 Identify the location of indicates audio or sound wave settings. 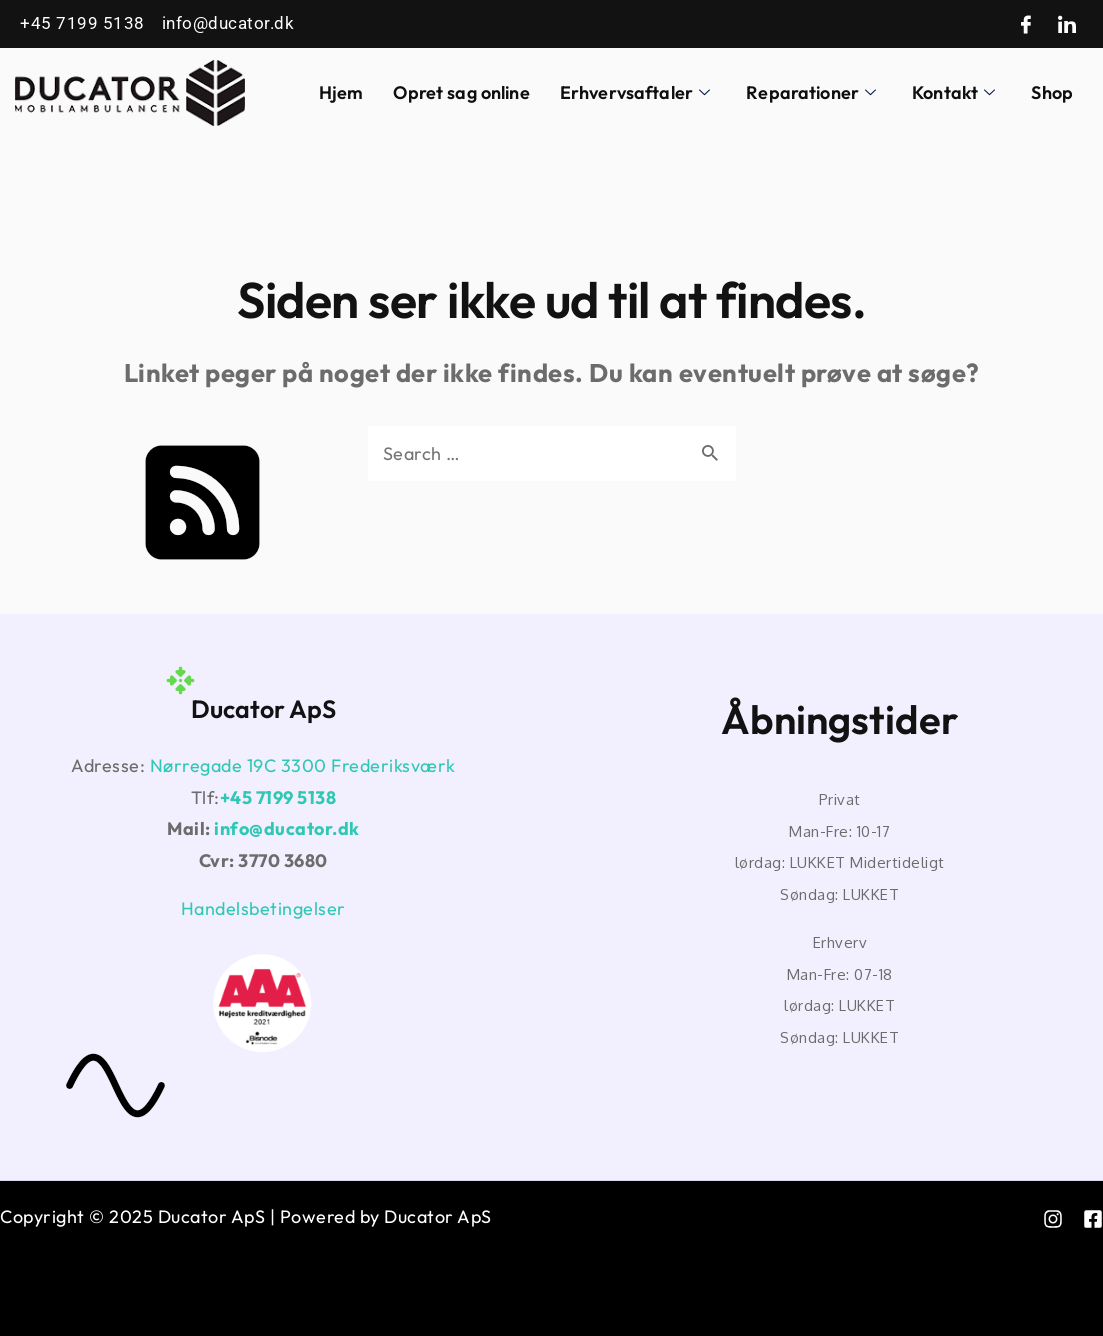
(115, 1085).